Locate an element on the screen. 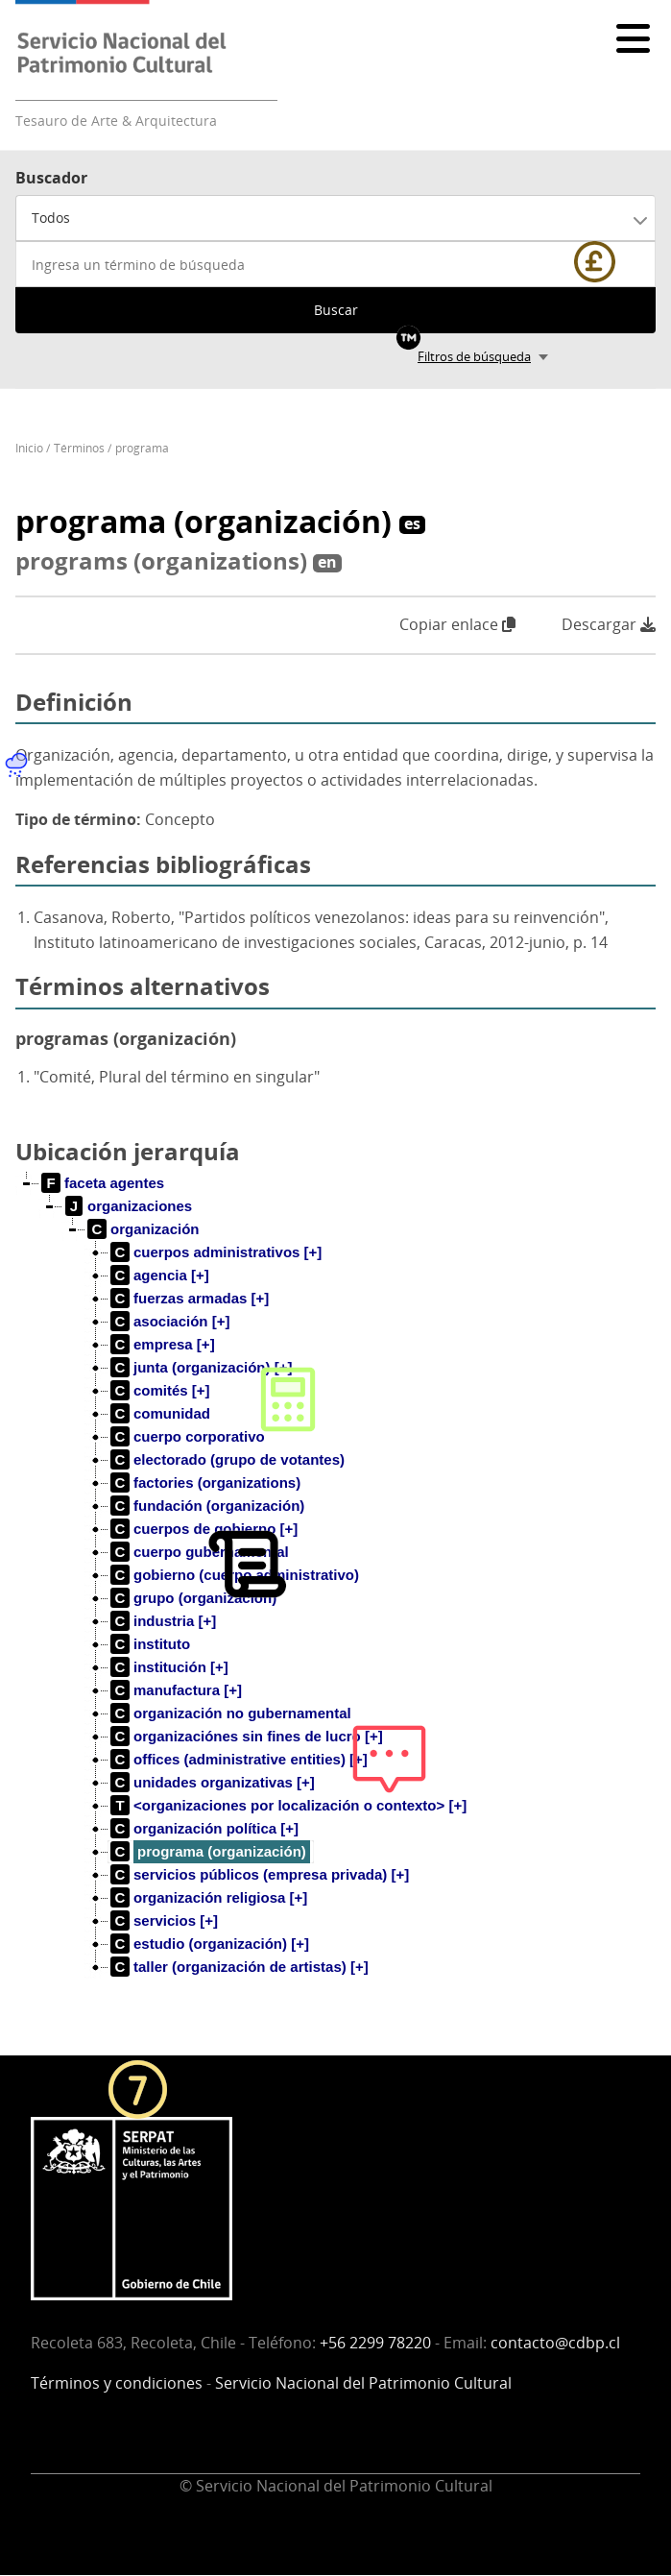  indicates snowy weather conditions is located at coordinates (16, 765).